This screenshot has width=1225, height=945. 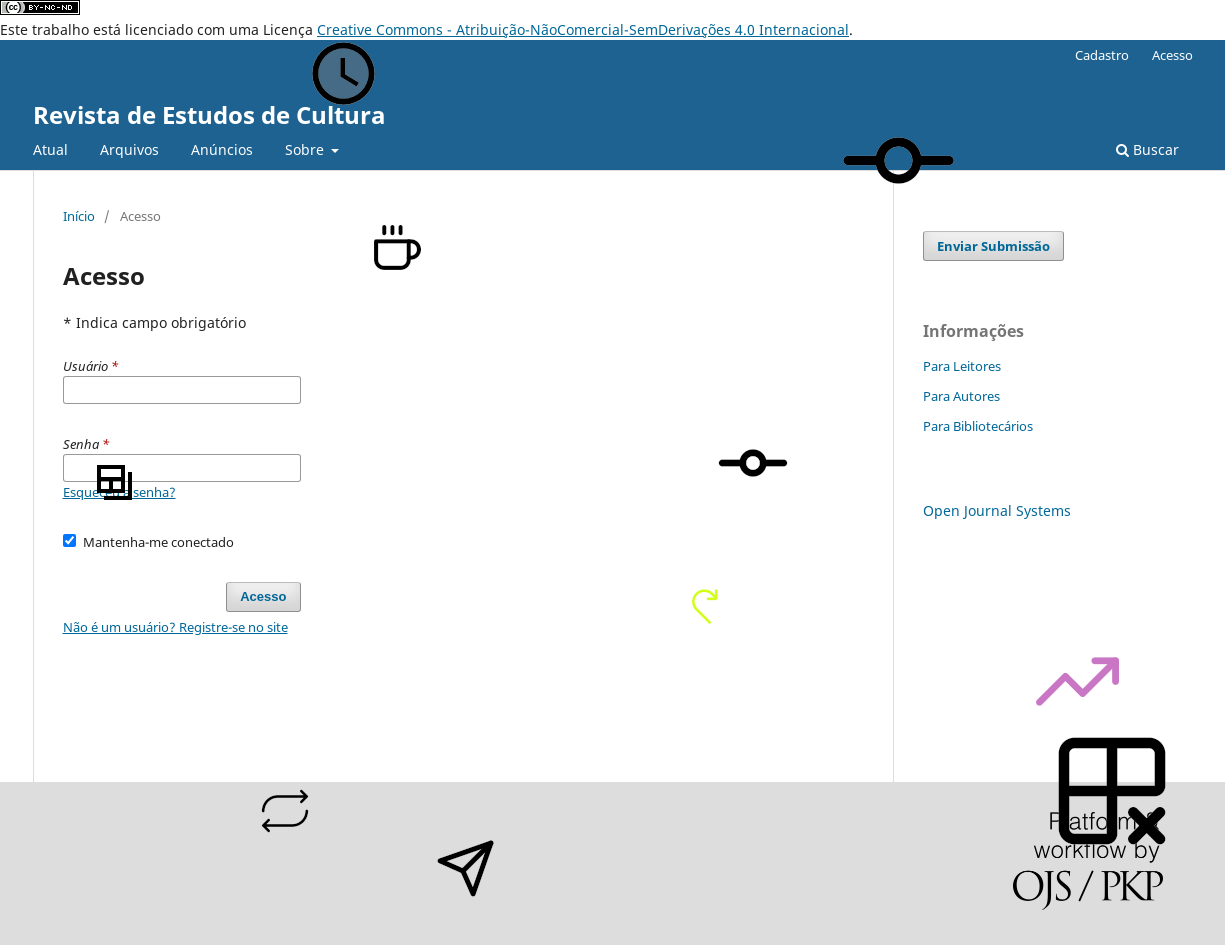 What do you see at coordinates (898, 160) in the screenshot?
I see `view commit details in version control` at bounding box center [898, 160].